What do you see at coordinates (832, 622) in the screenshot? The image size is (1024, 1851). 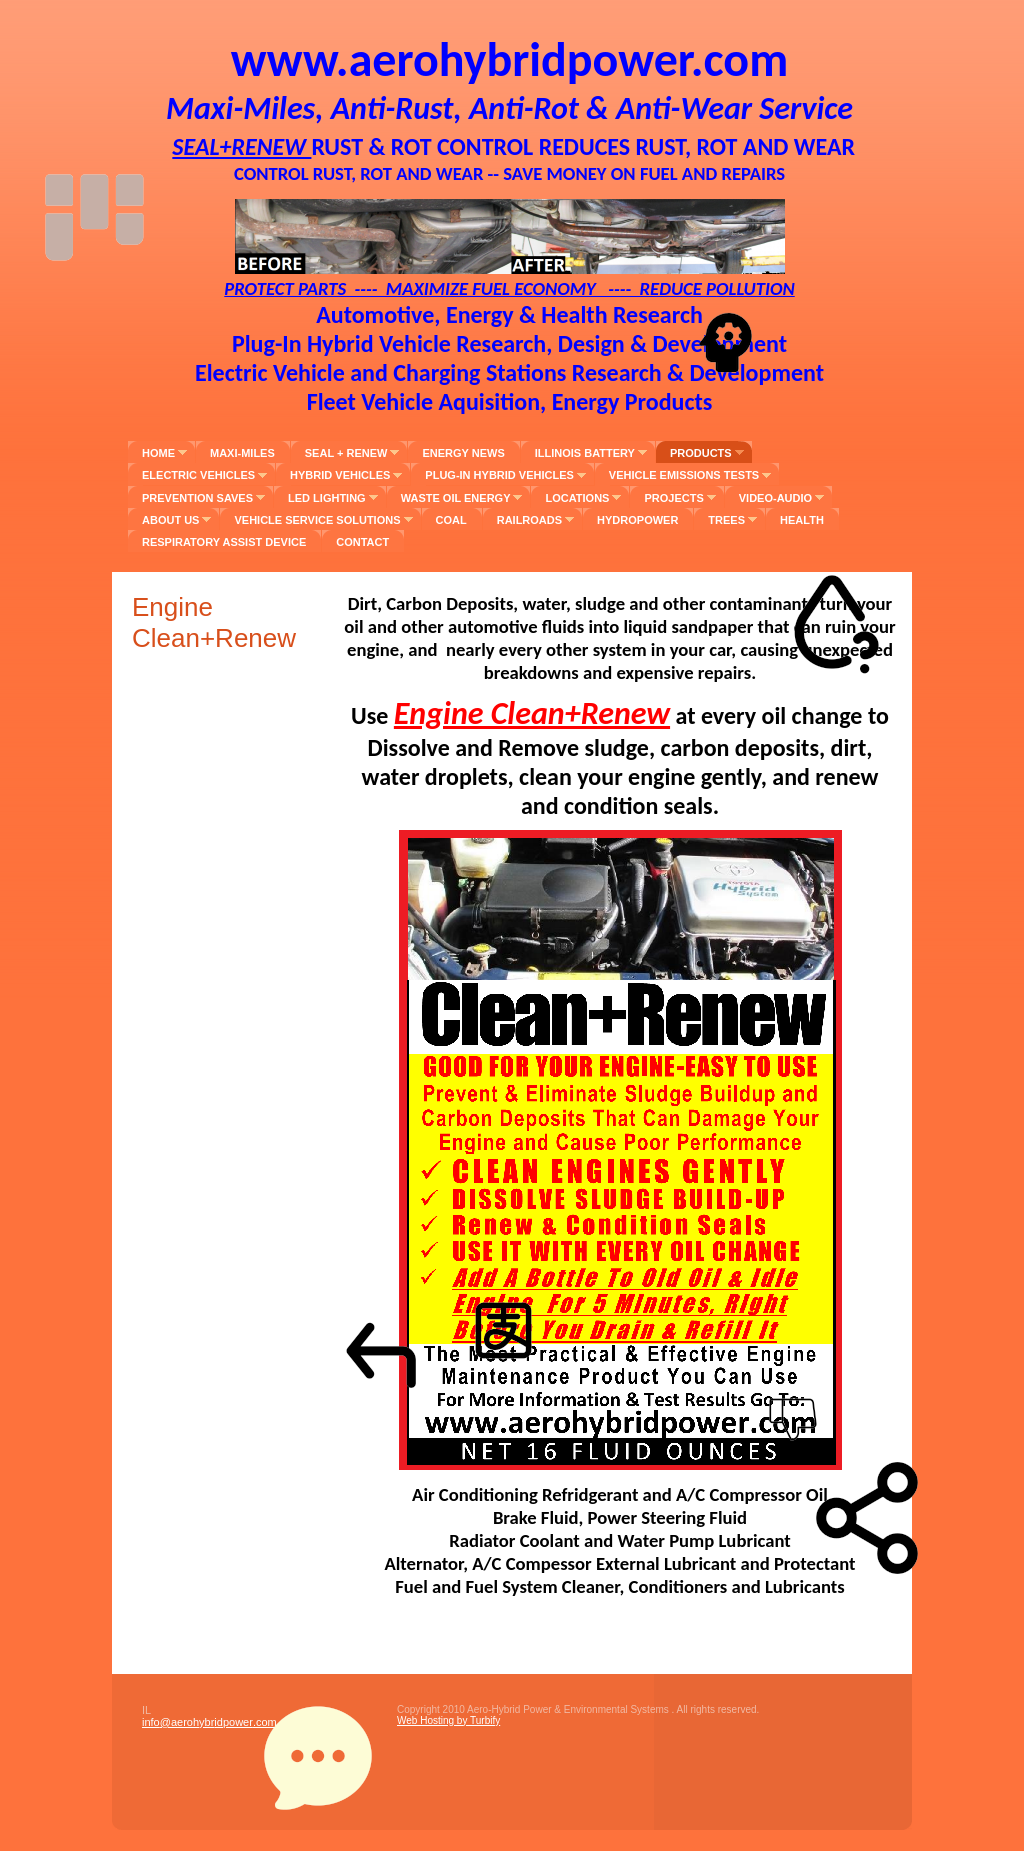 I see `check water quality or status` at bounding box center [832, 622].